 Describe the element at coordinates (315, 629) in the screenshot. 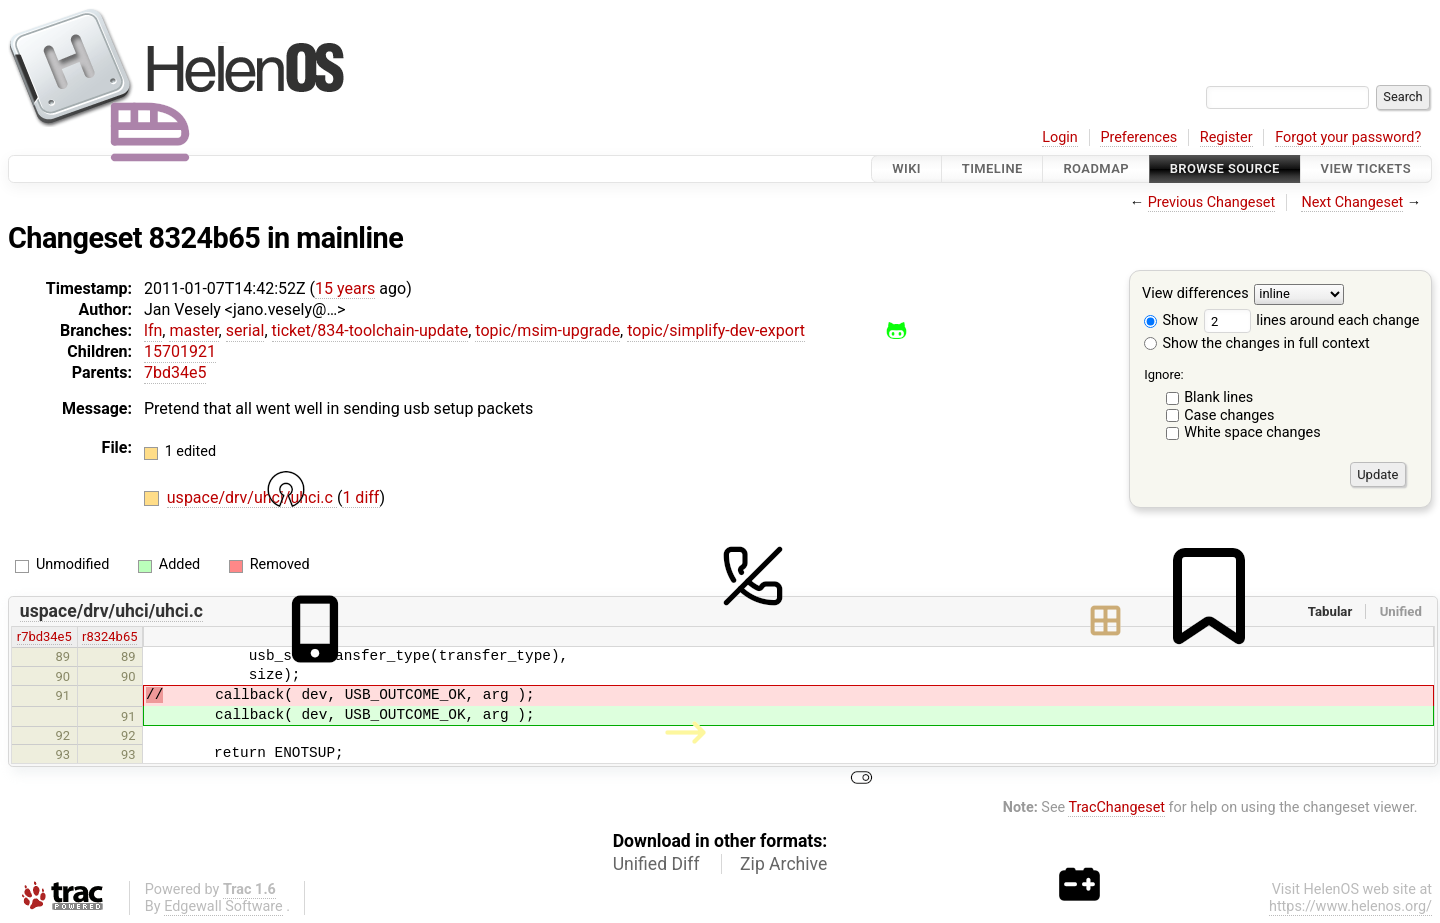

I see `call or text from mobile device` at that location.